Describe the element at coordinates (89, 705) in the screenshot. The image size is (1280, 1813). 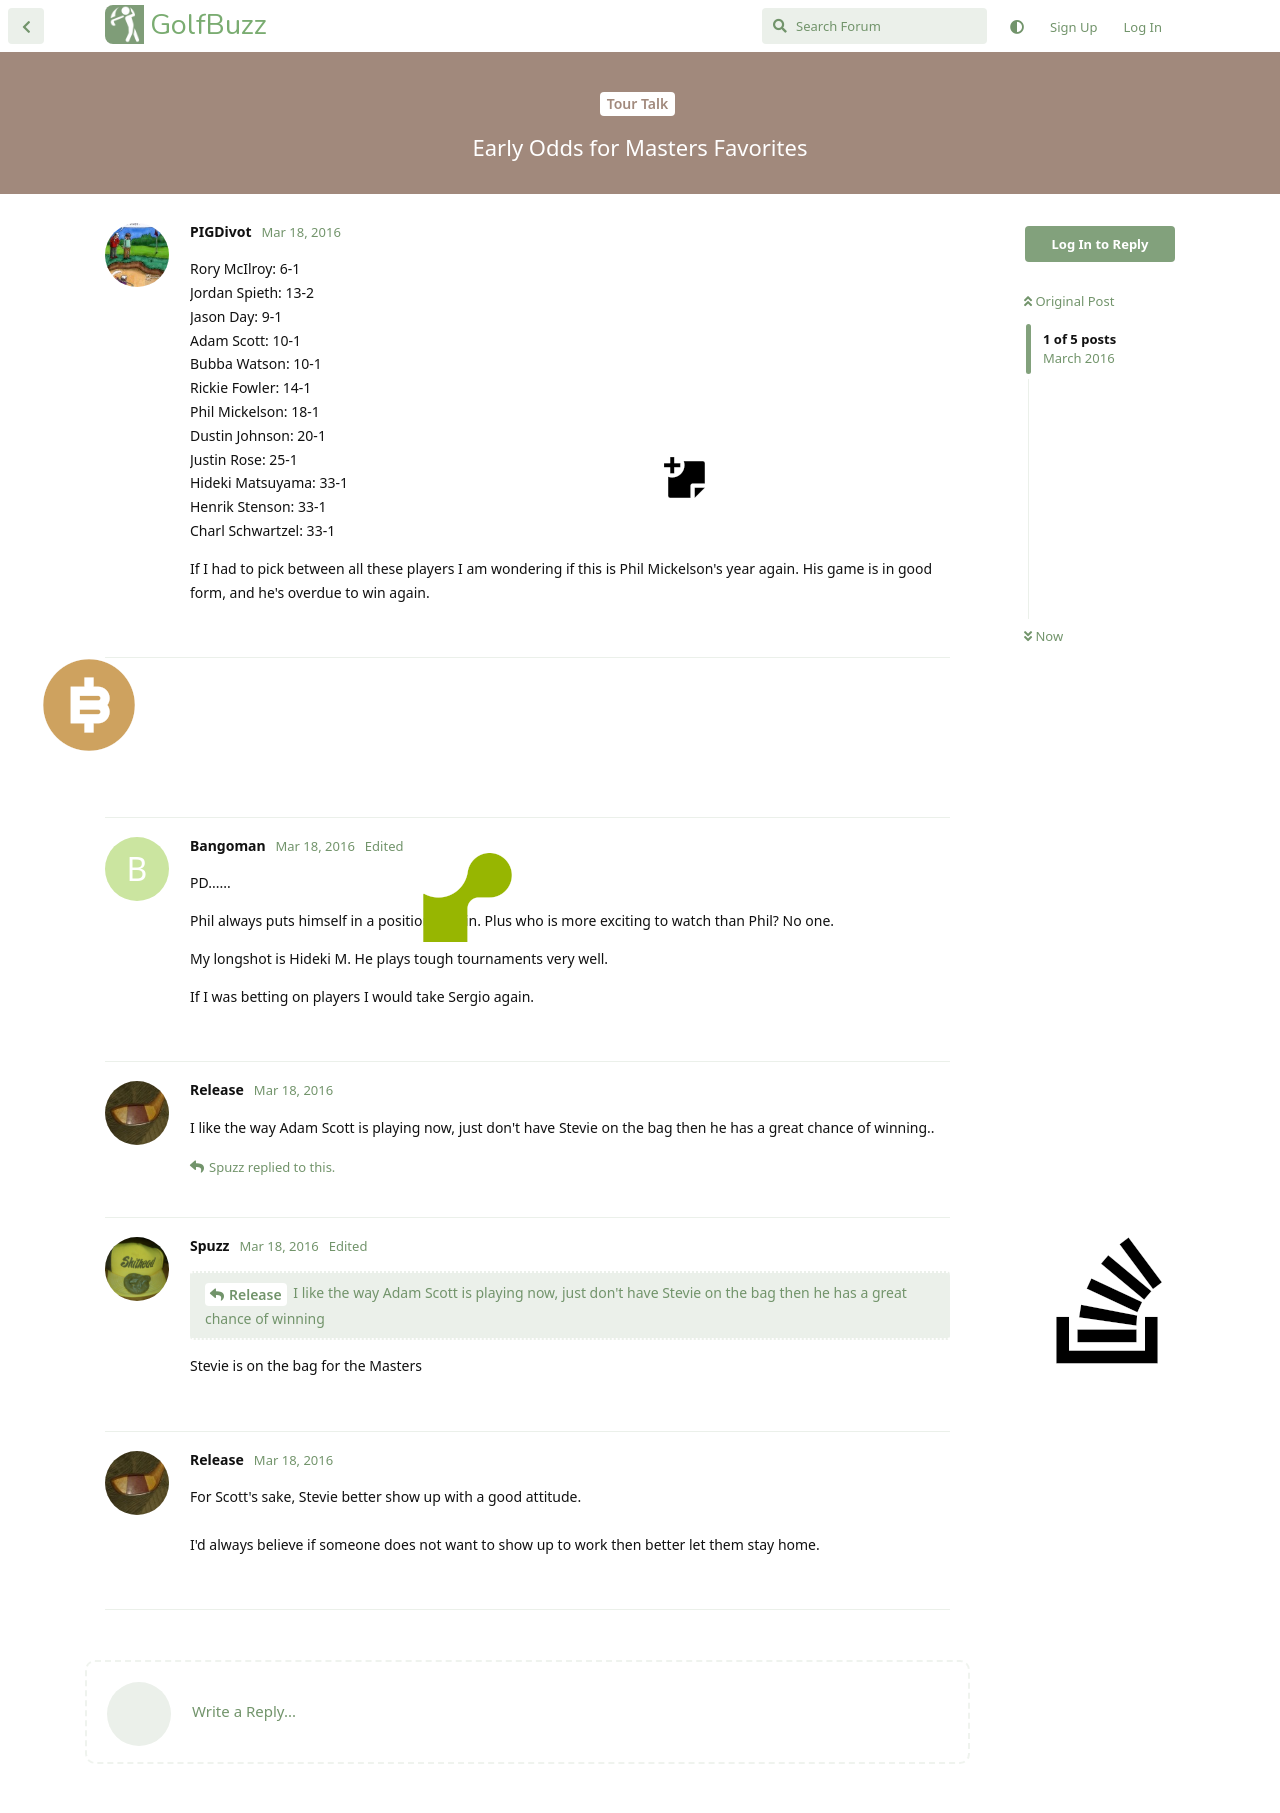
I see `bitcoin or cryptocurrency indicator` at that location.